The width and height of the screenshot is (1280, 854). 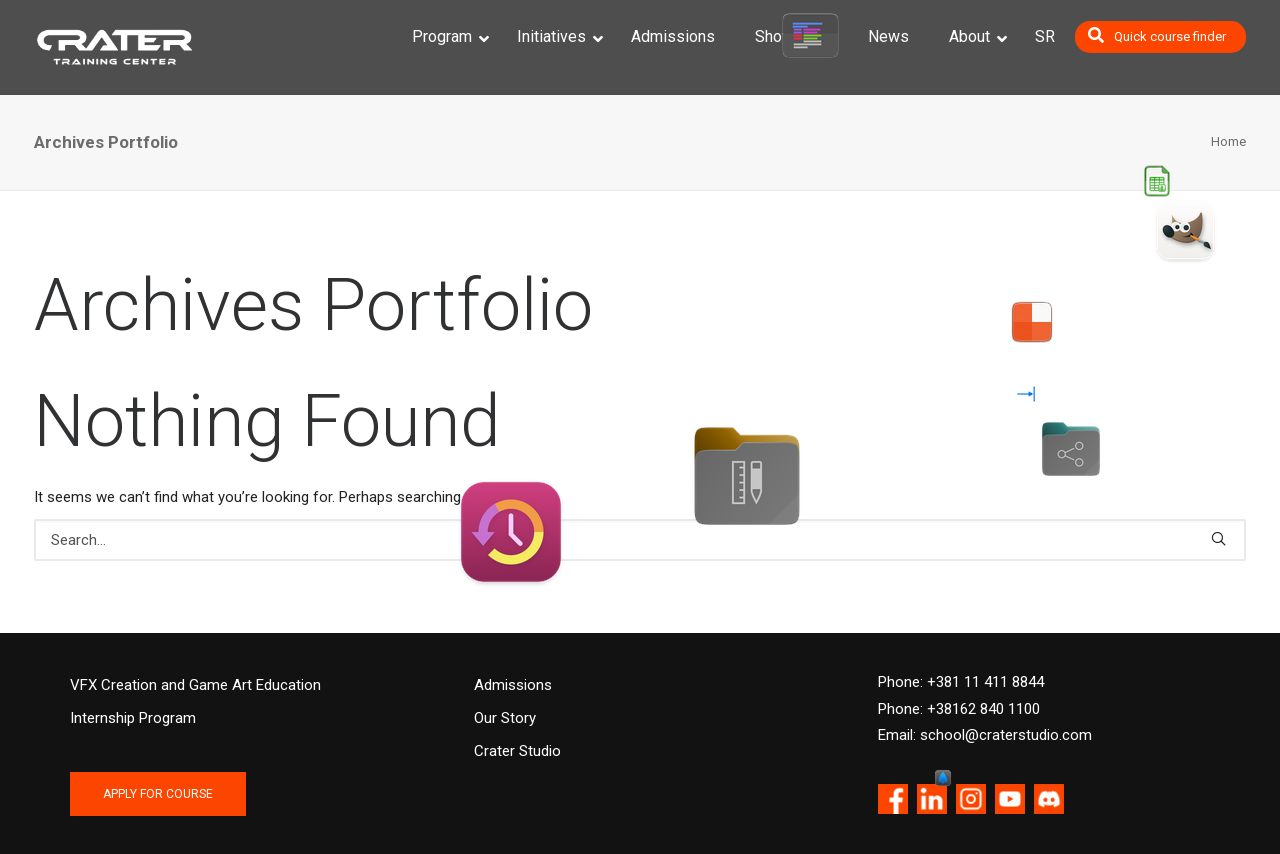 What do you see at coordinates (943, 778) in the screenshot?
I see `open synfig animation studio` at bounding box center [943, 778].